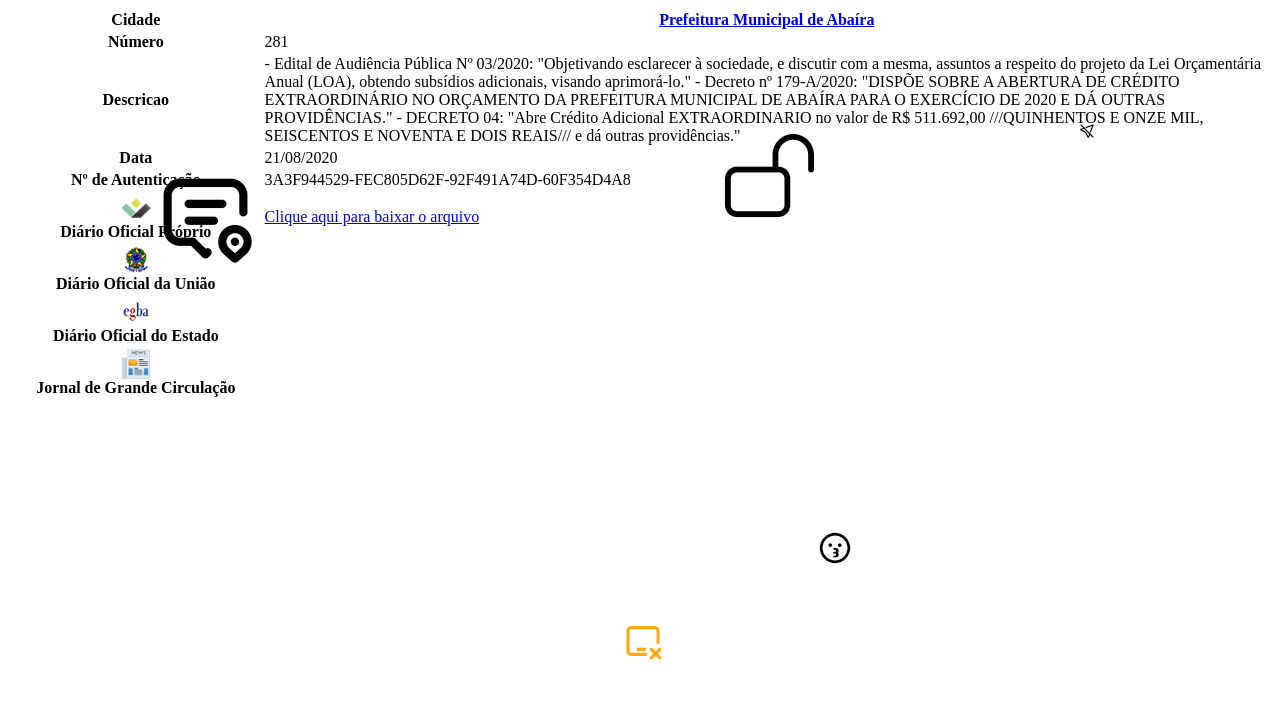 Image resolution: width=1280 pixels, height=720 pixels. What do you see at coordinates (643, 641) in the screenshot?
I see `disconnect or remove iPad from horizontal display` at bounding box center [643, 641].